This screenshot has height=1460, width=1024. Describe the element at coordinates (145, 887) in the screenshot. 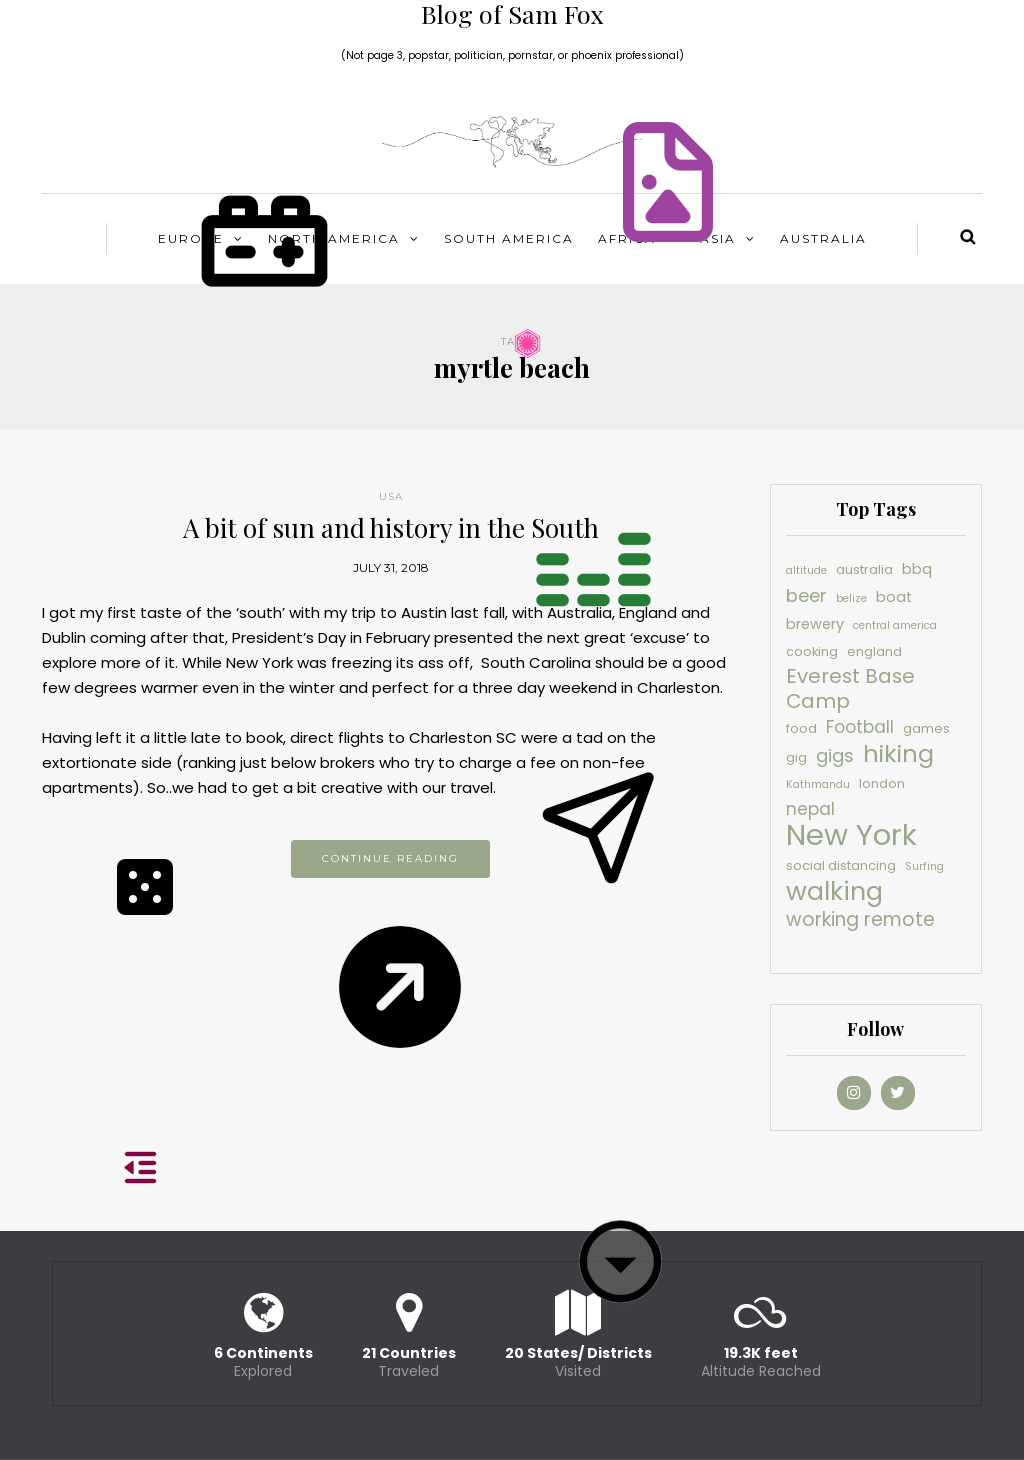

I see `indicates a random or chance-based action` at that location.